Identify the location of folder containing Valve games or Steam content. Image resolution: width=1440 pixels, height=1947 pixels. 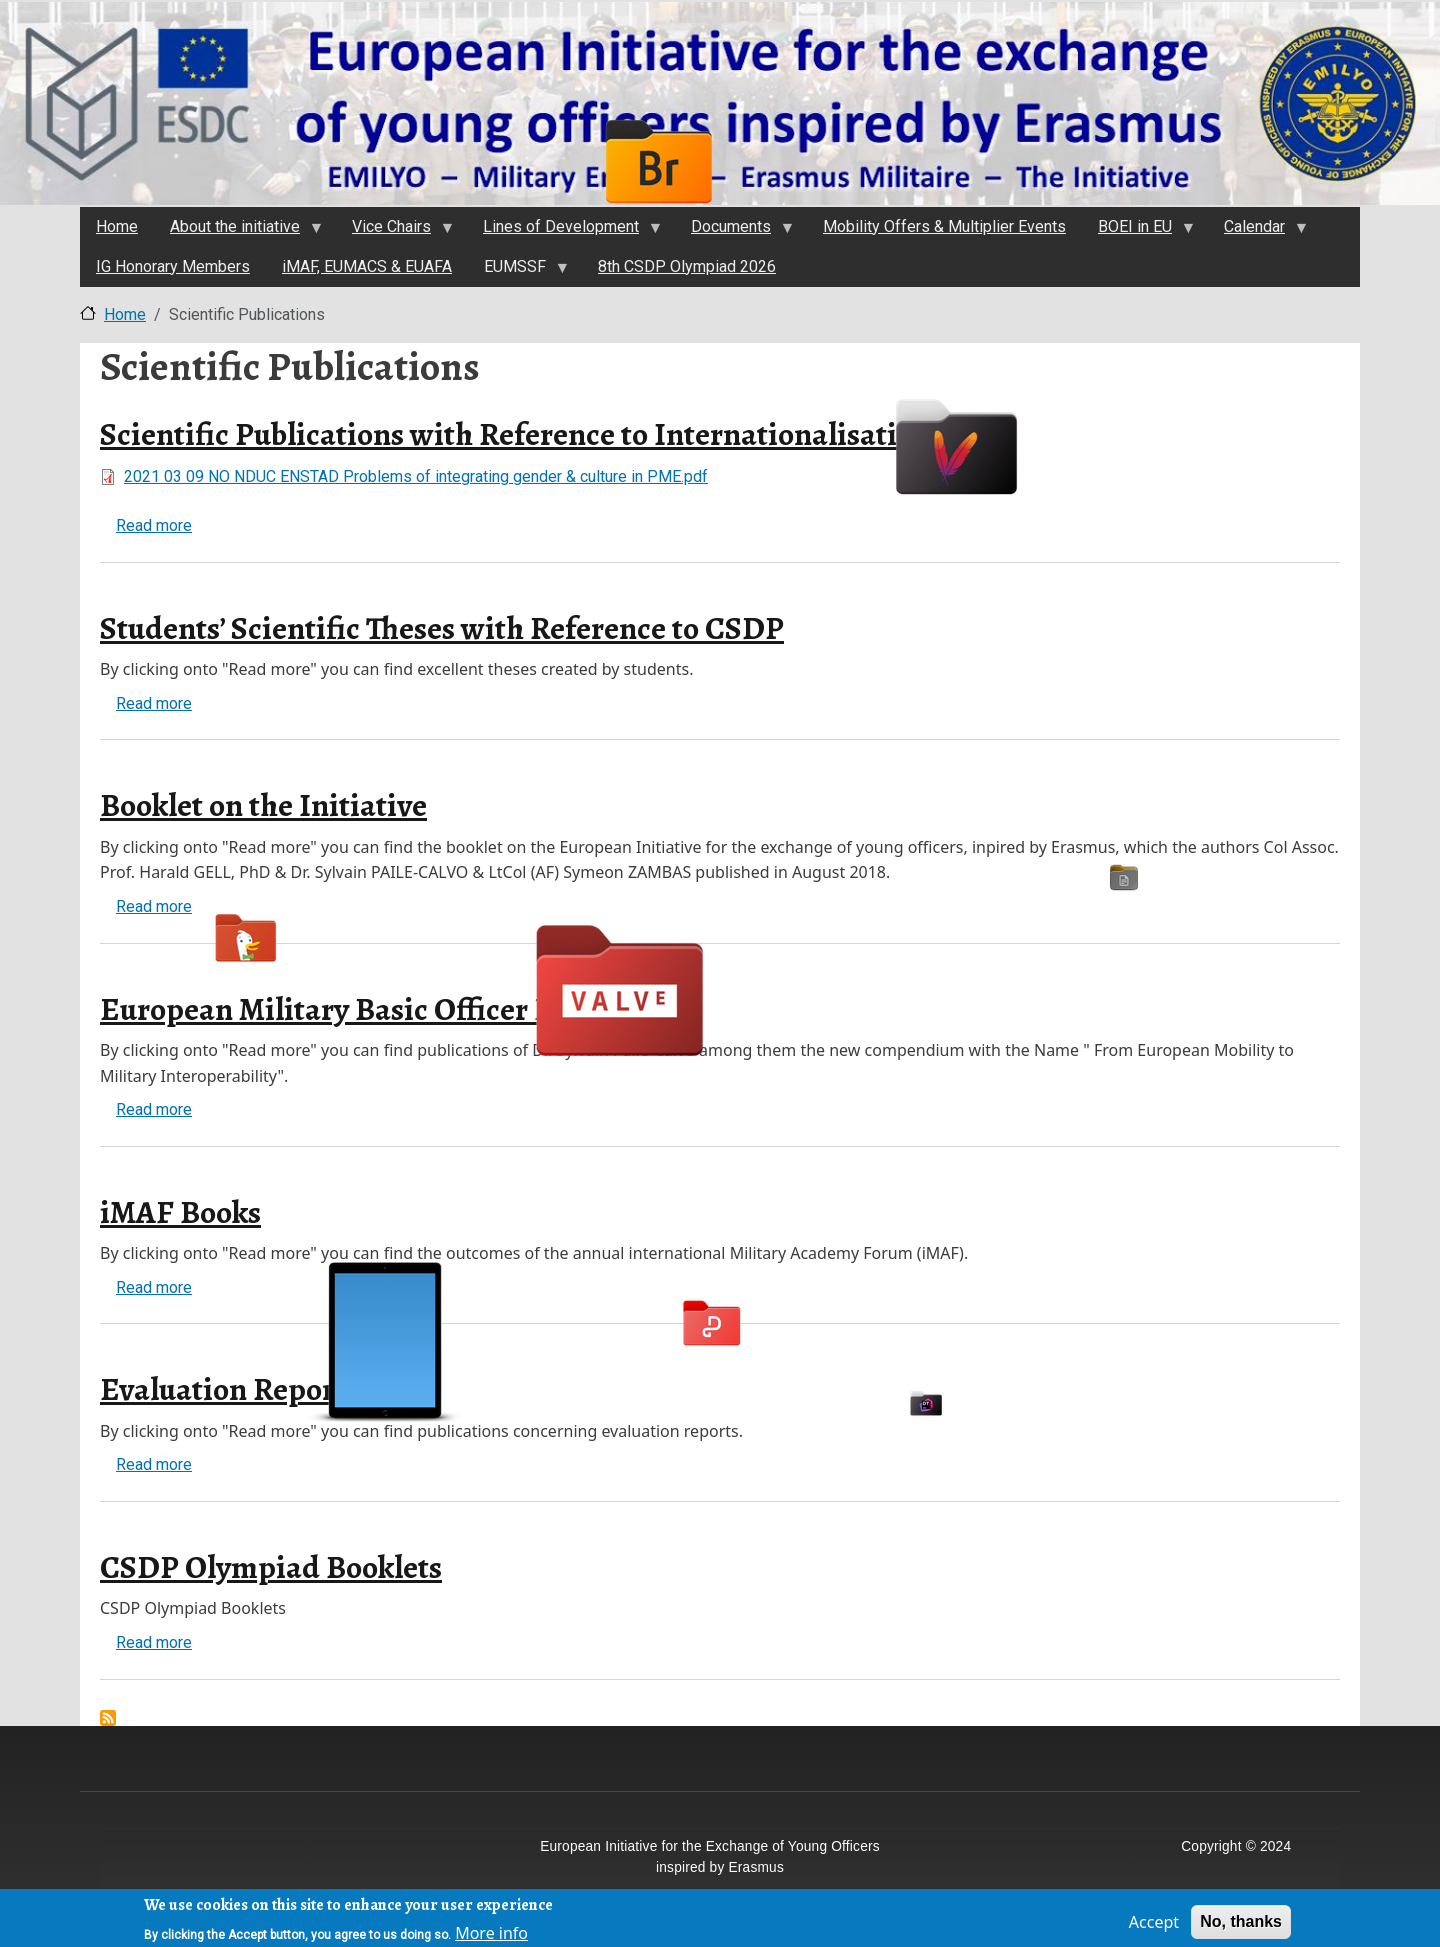
(619, 995).